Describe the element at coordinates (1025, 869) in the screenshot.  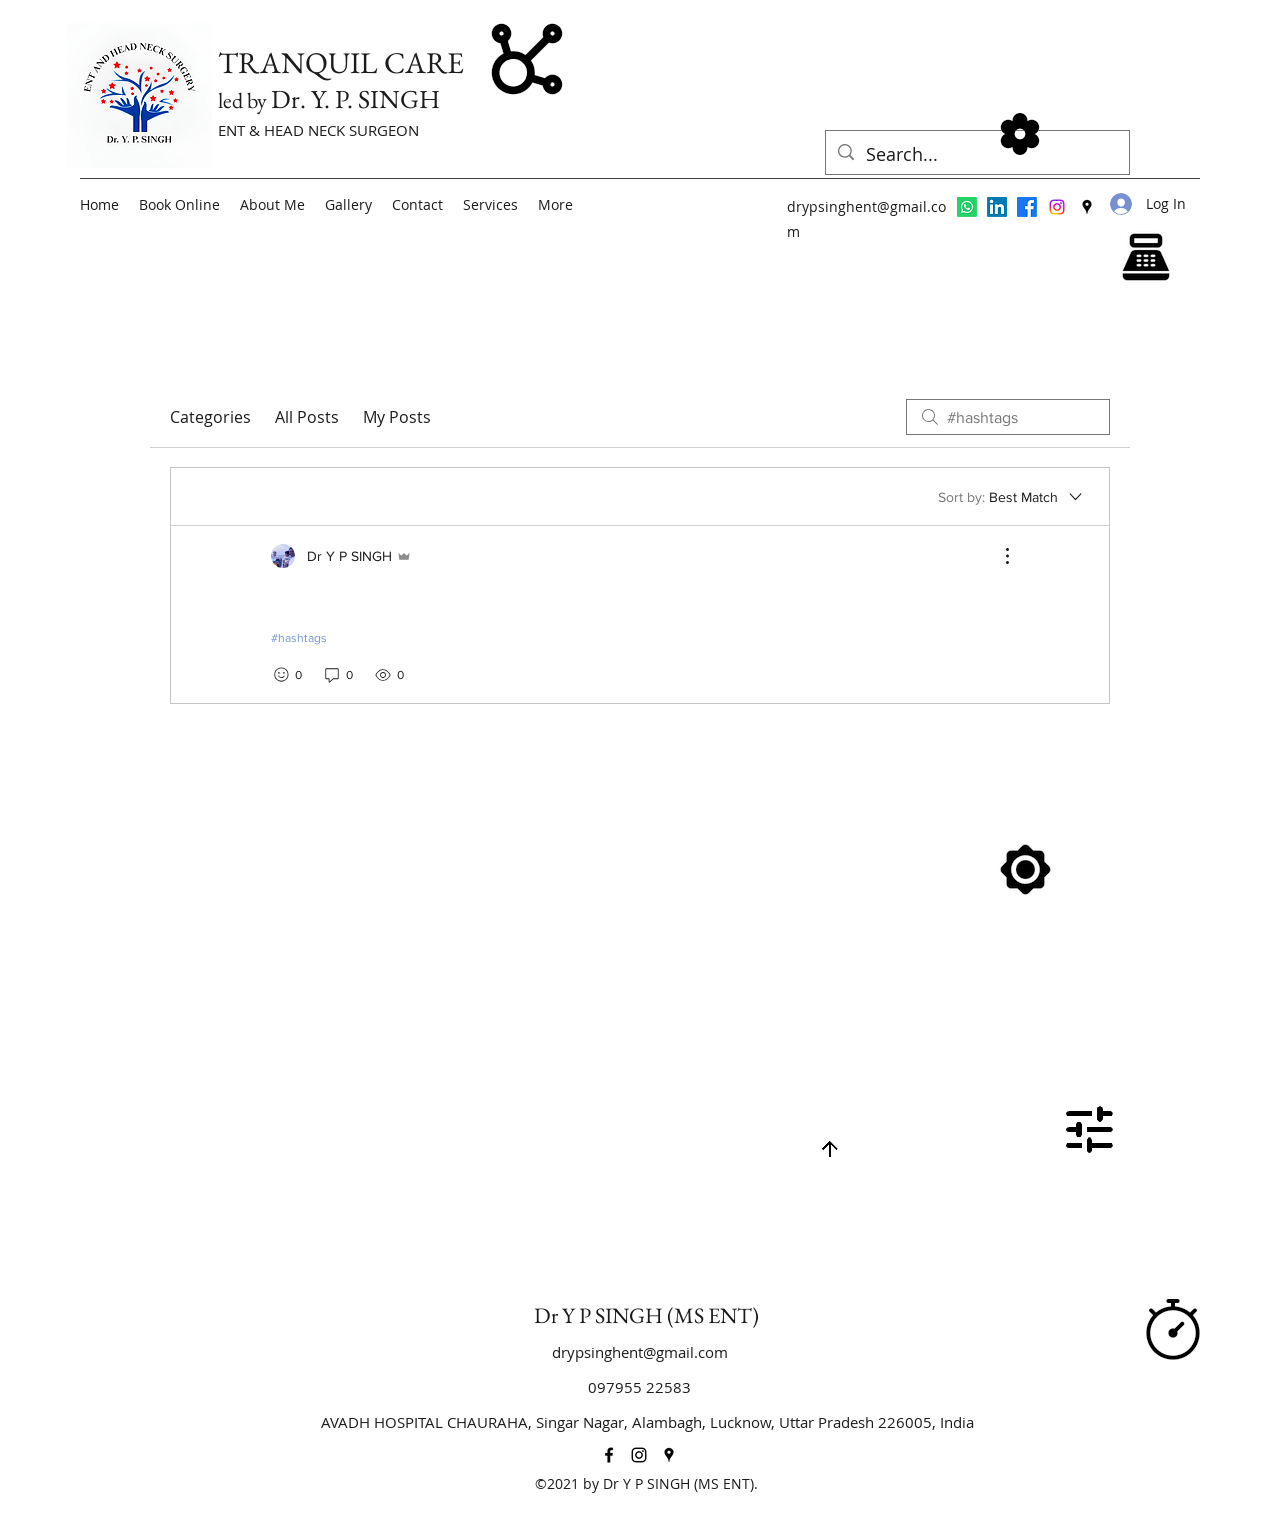
I see `increase screen brightness` at that location.